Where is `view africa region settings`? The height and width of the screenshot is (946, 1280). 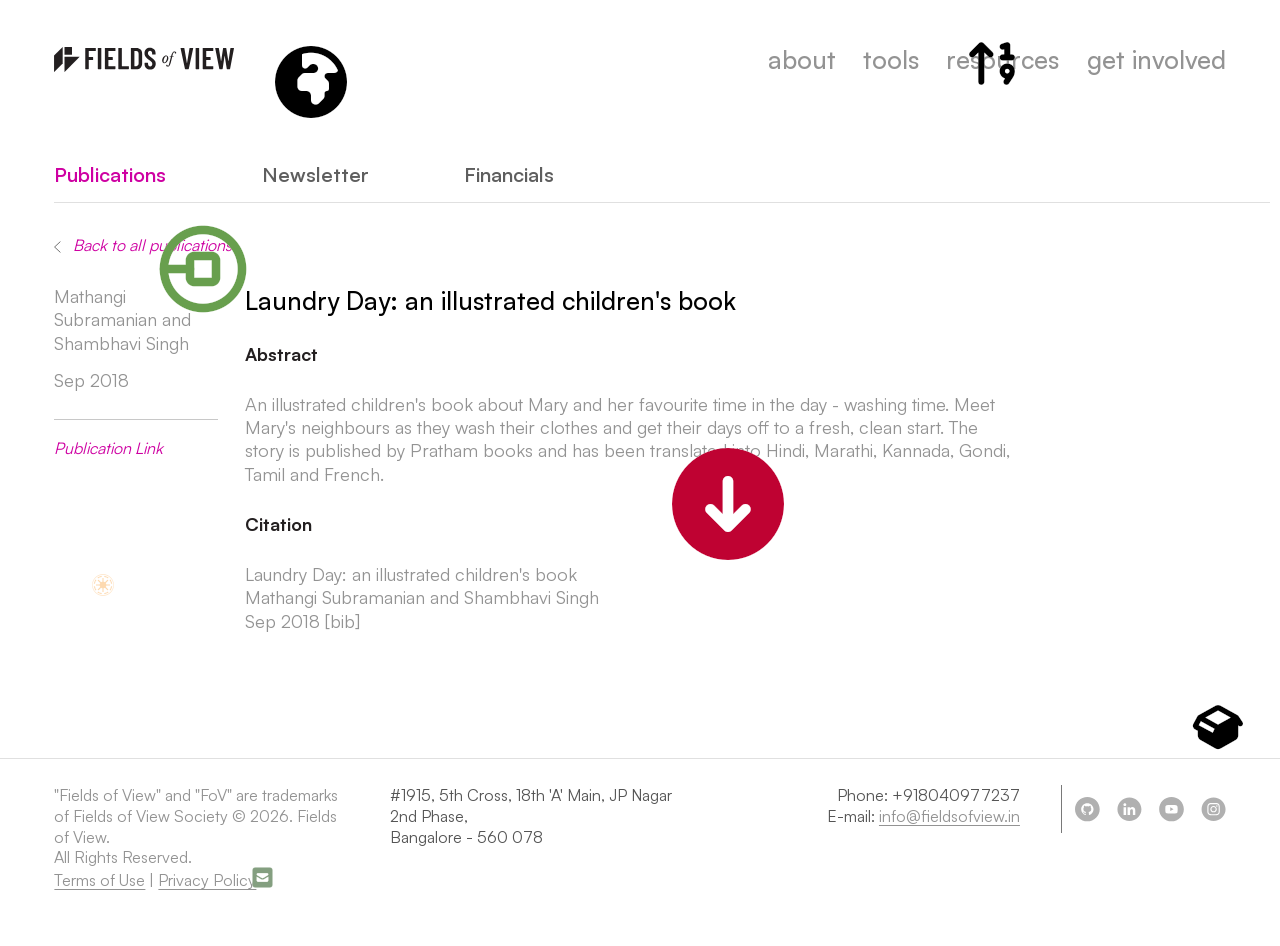
view africa region settings is located at coordinates (311, 82).